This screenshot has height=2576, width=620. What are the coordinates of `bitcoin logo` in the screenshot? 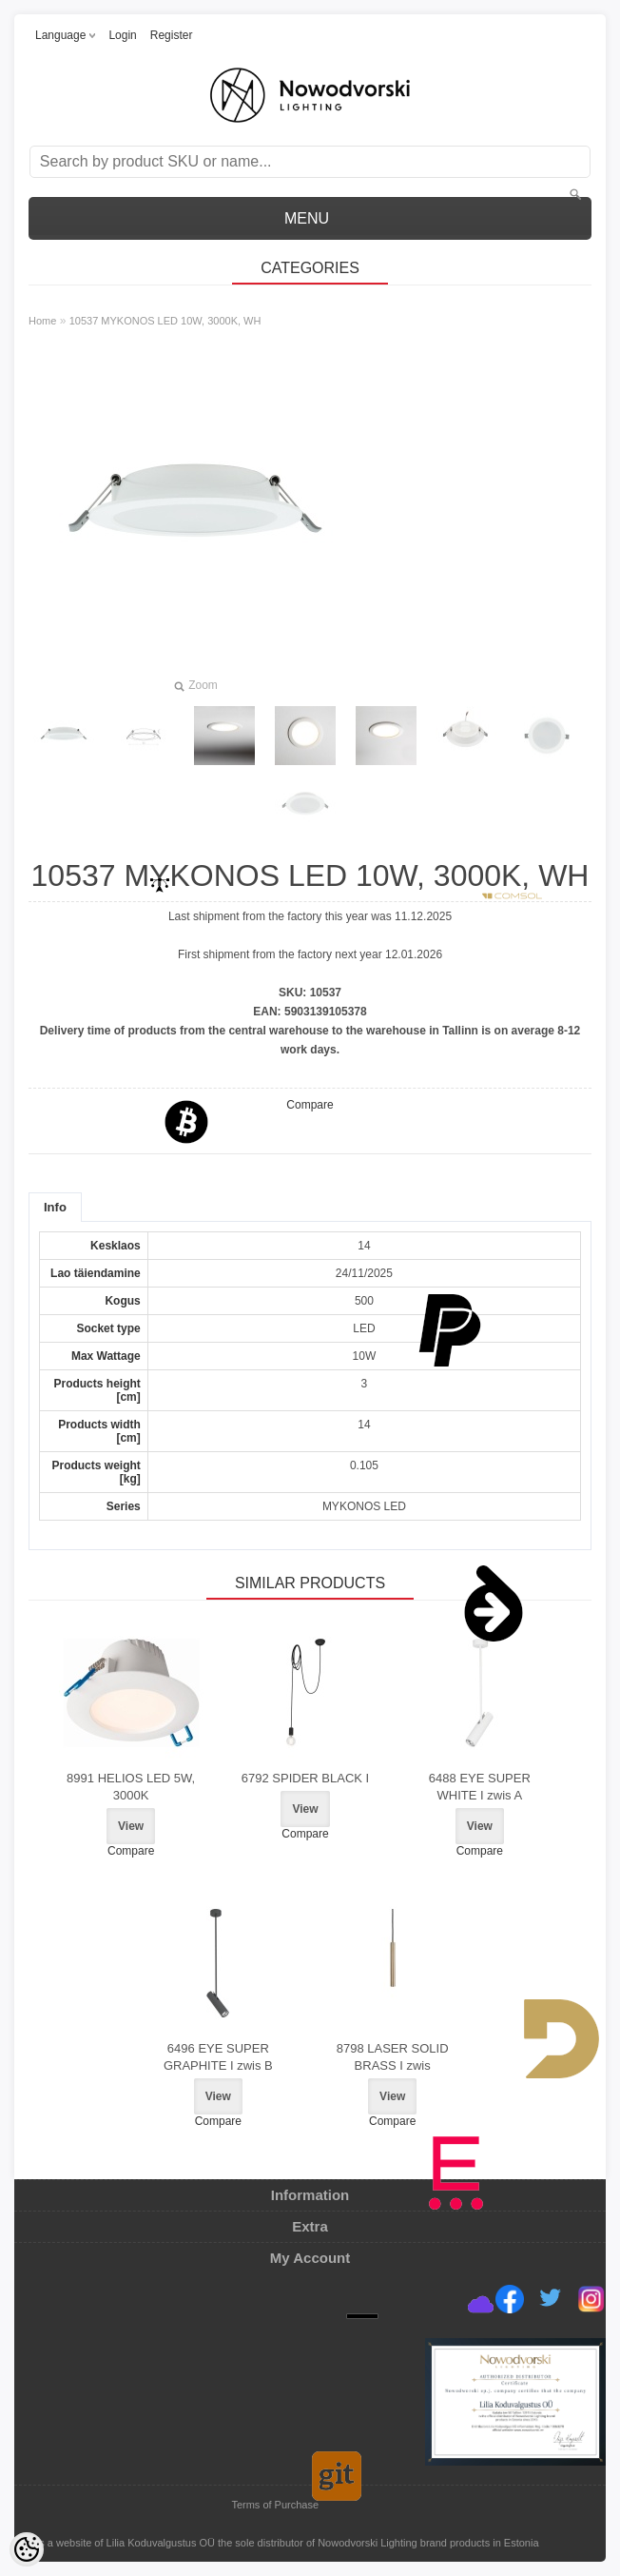 It's located at (186, 1122).